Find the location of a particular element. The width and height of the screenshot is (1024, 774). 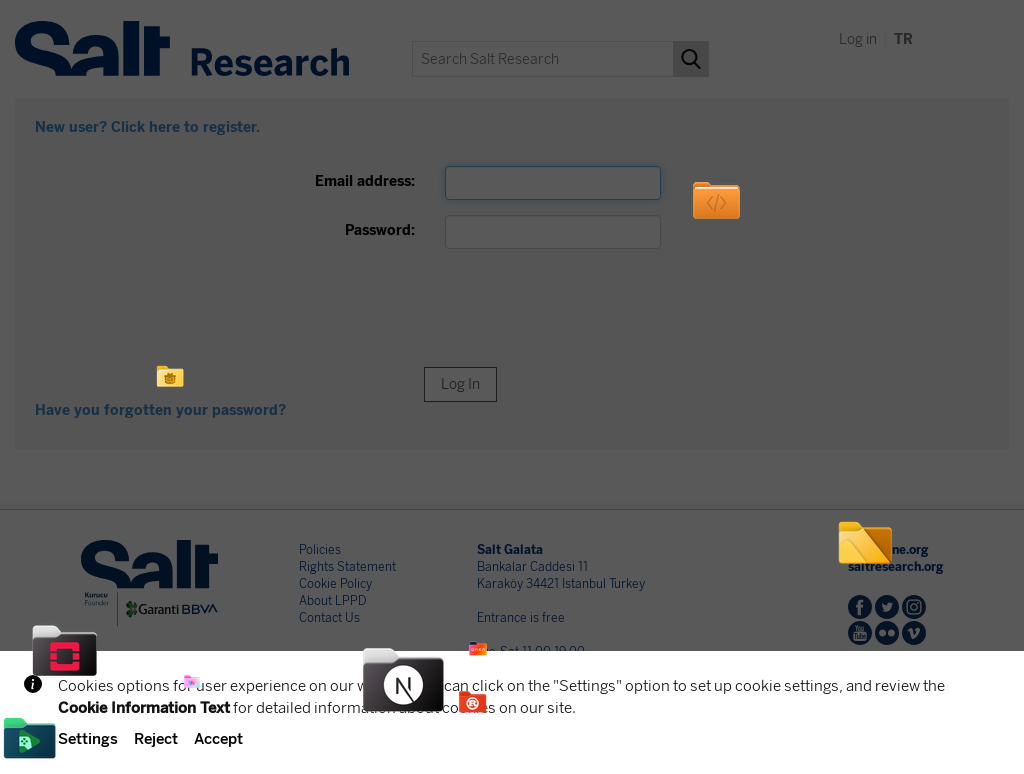

open folder containing code or development files is located at coordinates (716, 200).